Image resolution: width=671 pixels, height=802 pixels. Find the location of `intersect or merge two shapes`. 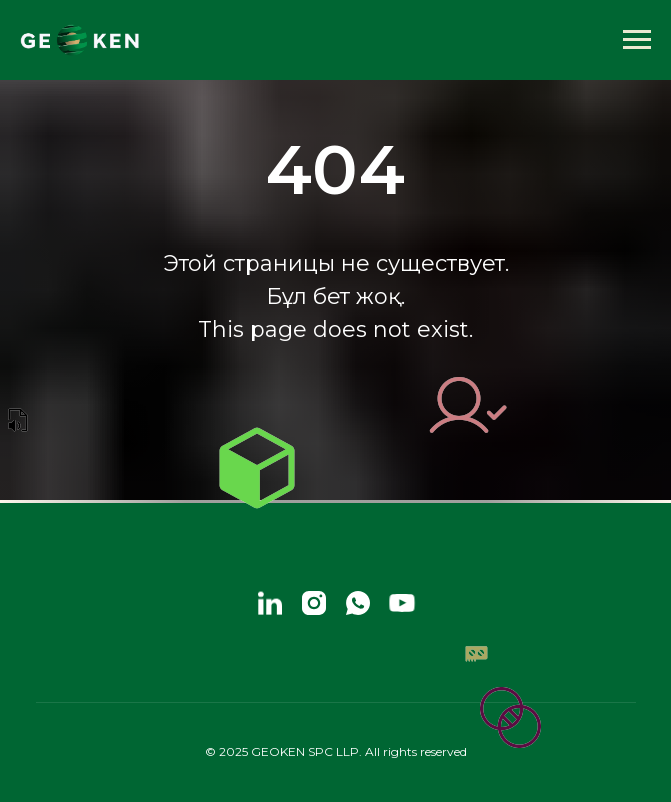

intersect or merge two shapes is located at coordinates (510, 717).